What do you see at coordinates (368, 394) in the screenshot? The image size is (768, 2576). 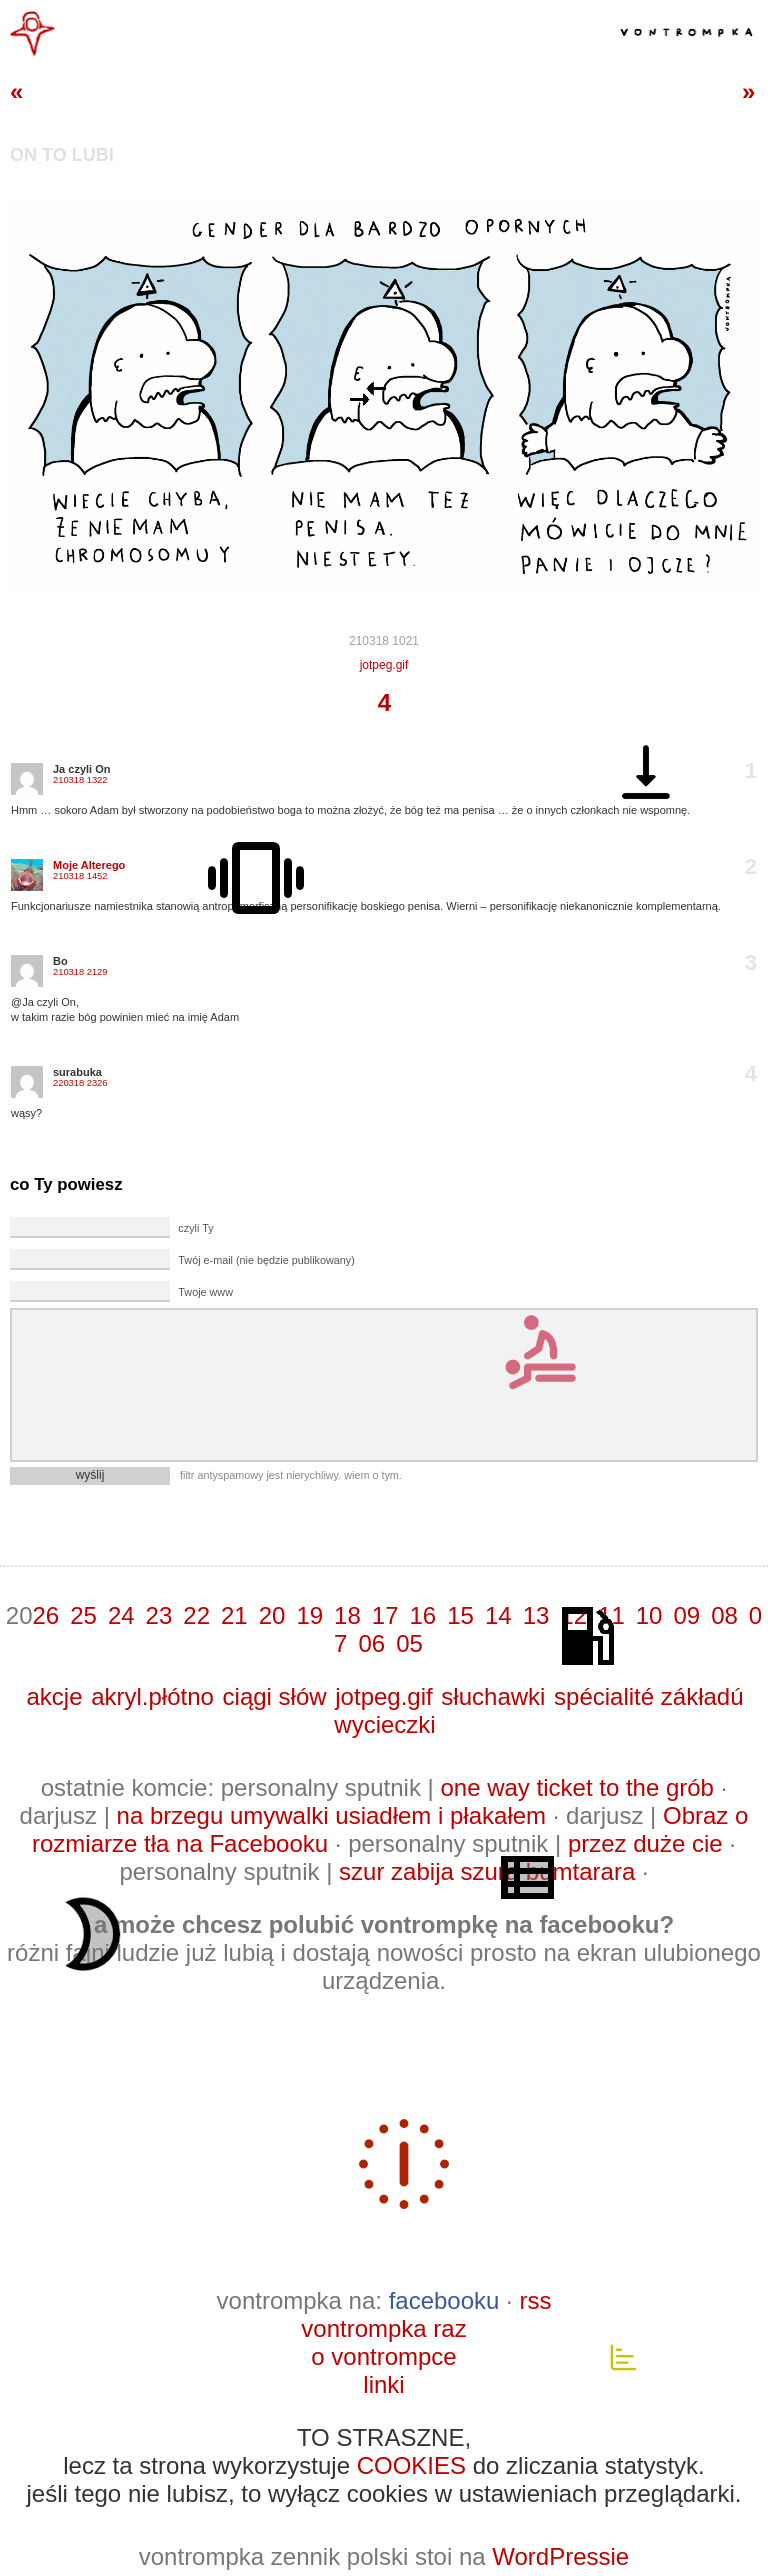 I see `compare two items or selections` at bounding box center [368, 394].